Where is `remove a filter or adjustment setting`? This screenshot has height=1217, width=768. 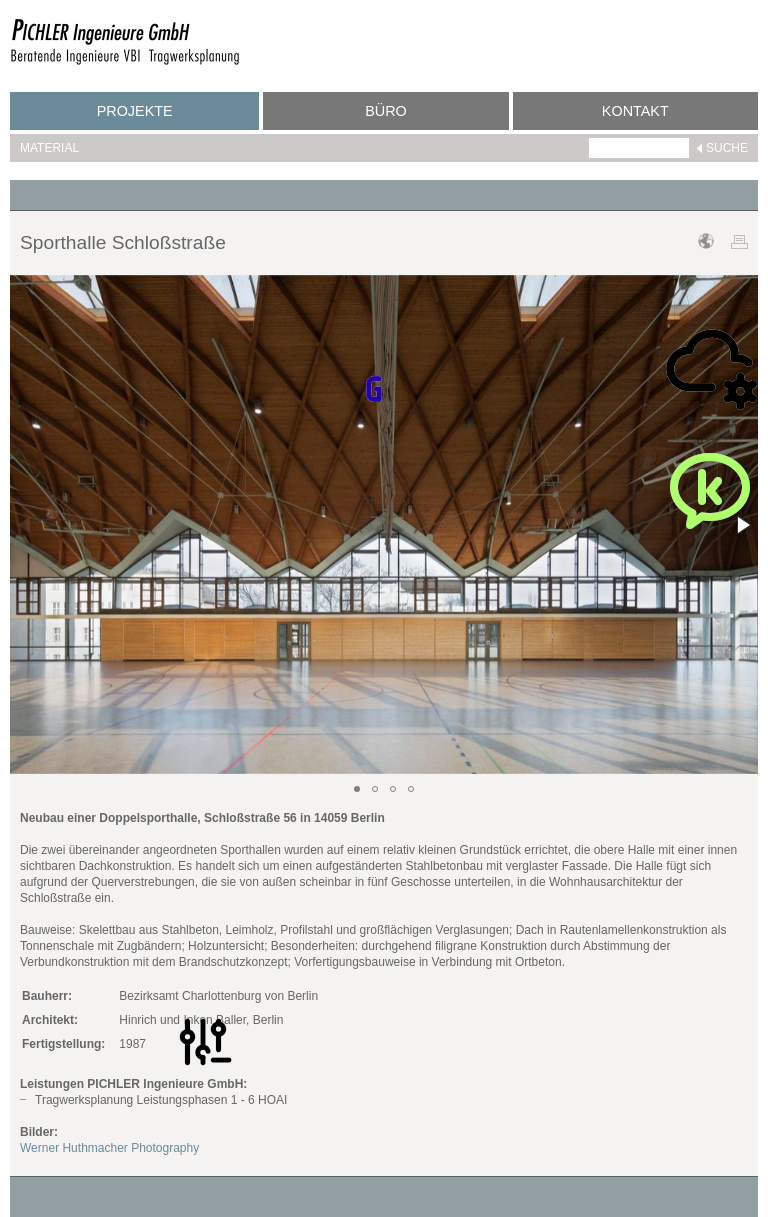
remove a filter or adjustment setting is located at coordinates (203, 1042).